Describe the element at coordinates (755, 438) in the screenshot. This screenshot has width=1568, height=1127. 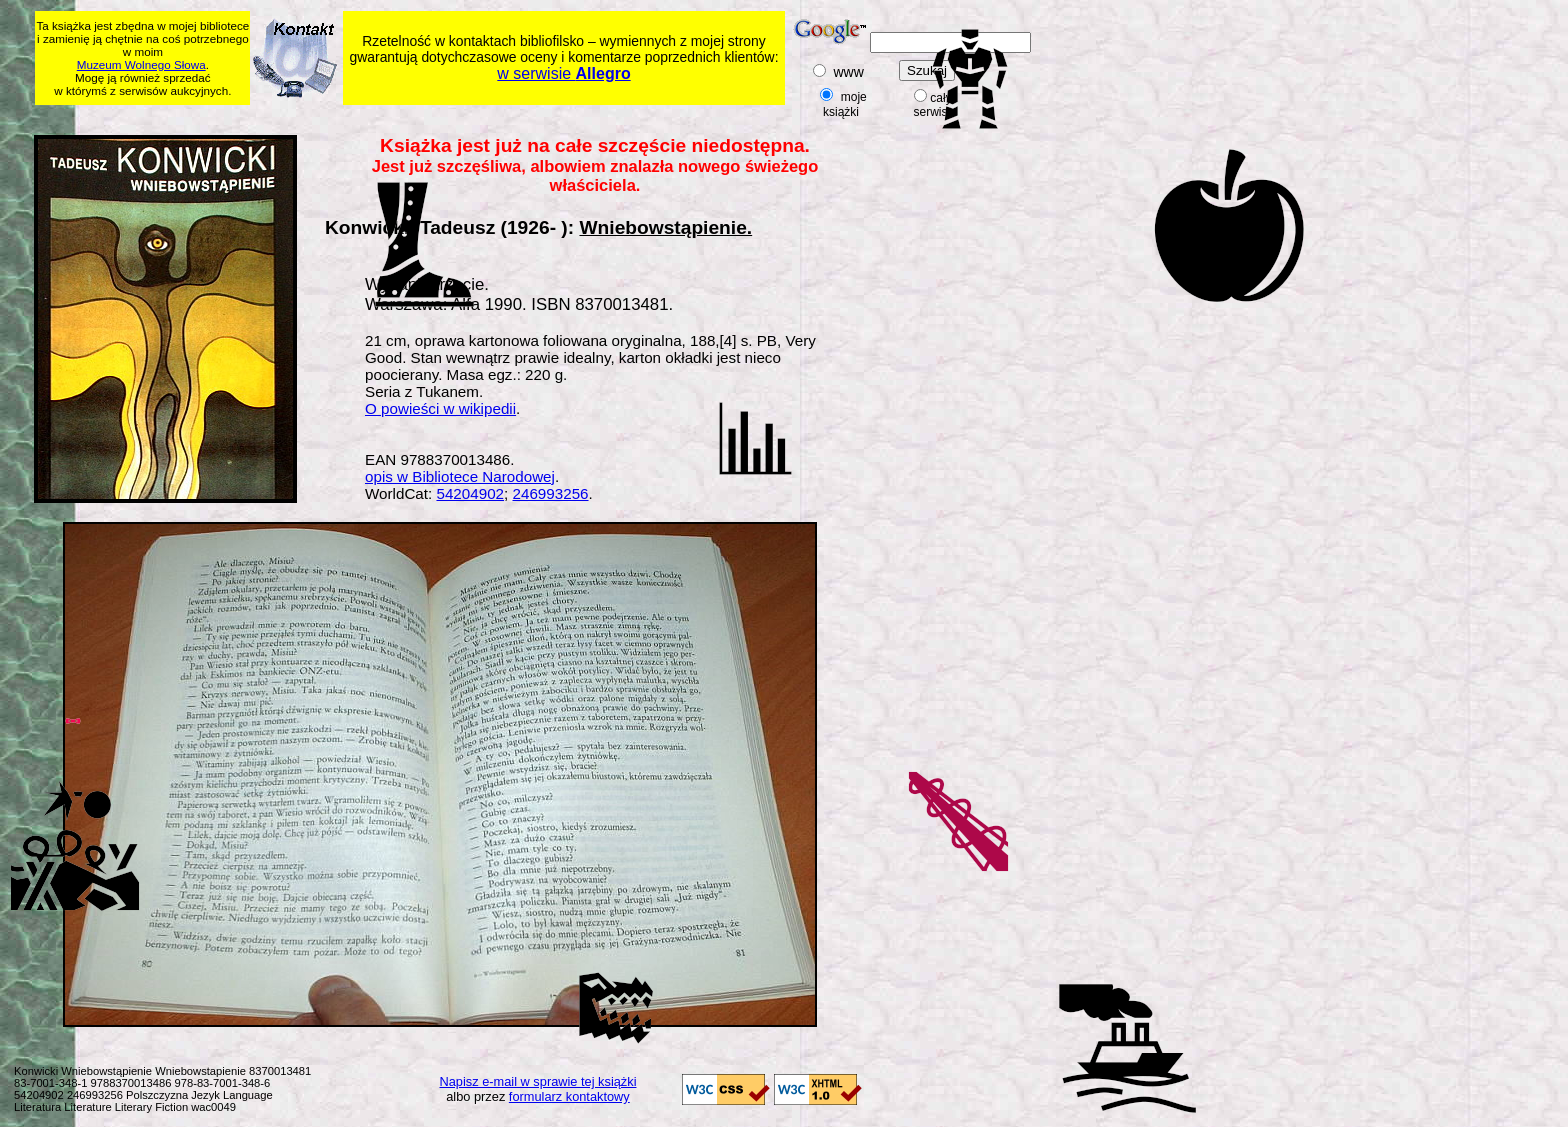
I see `view statistical data or analytics` at that location.